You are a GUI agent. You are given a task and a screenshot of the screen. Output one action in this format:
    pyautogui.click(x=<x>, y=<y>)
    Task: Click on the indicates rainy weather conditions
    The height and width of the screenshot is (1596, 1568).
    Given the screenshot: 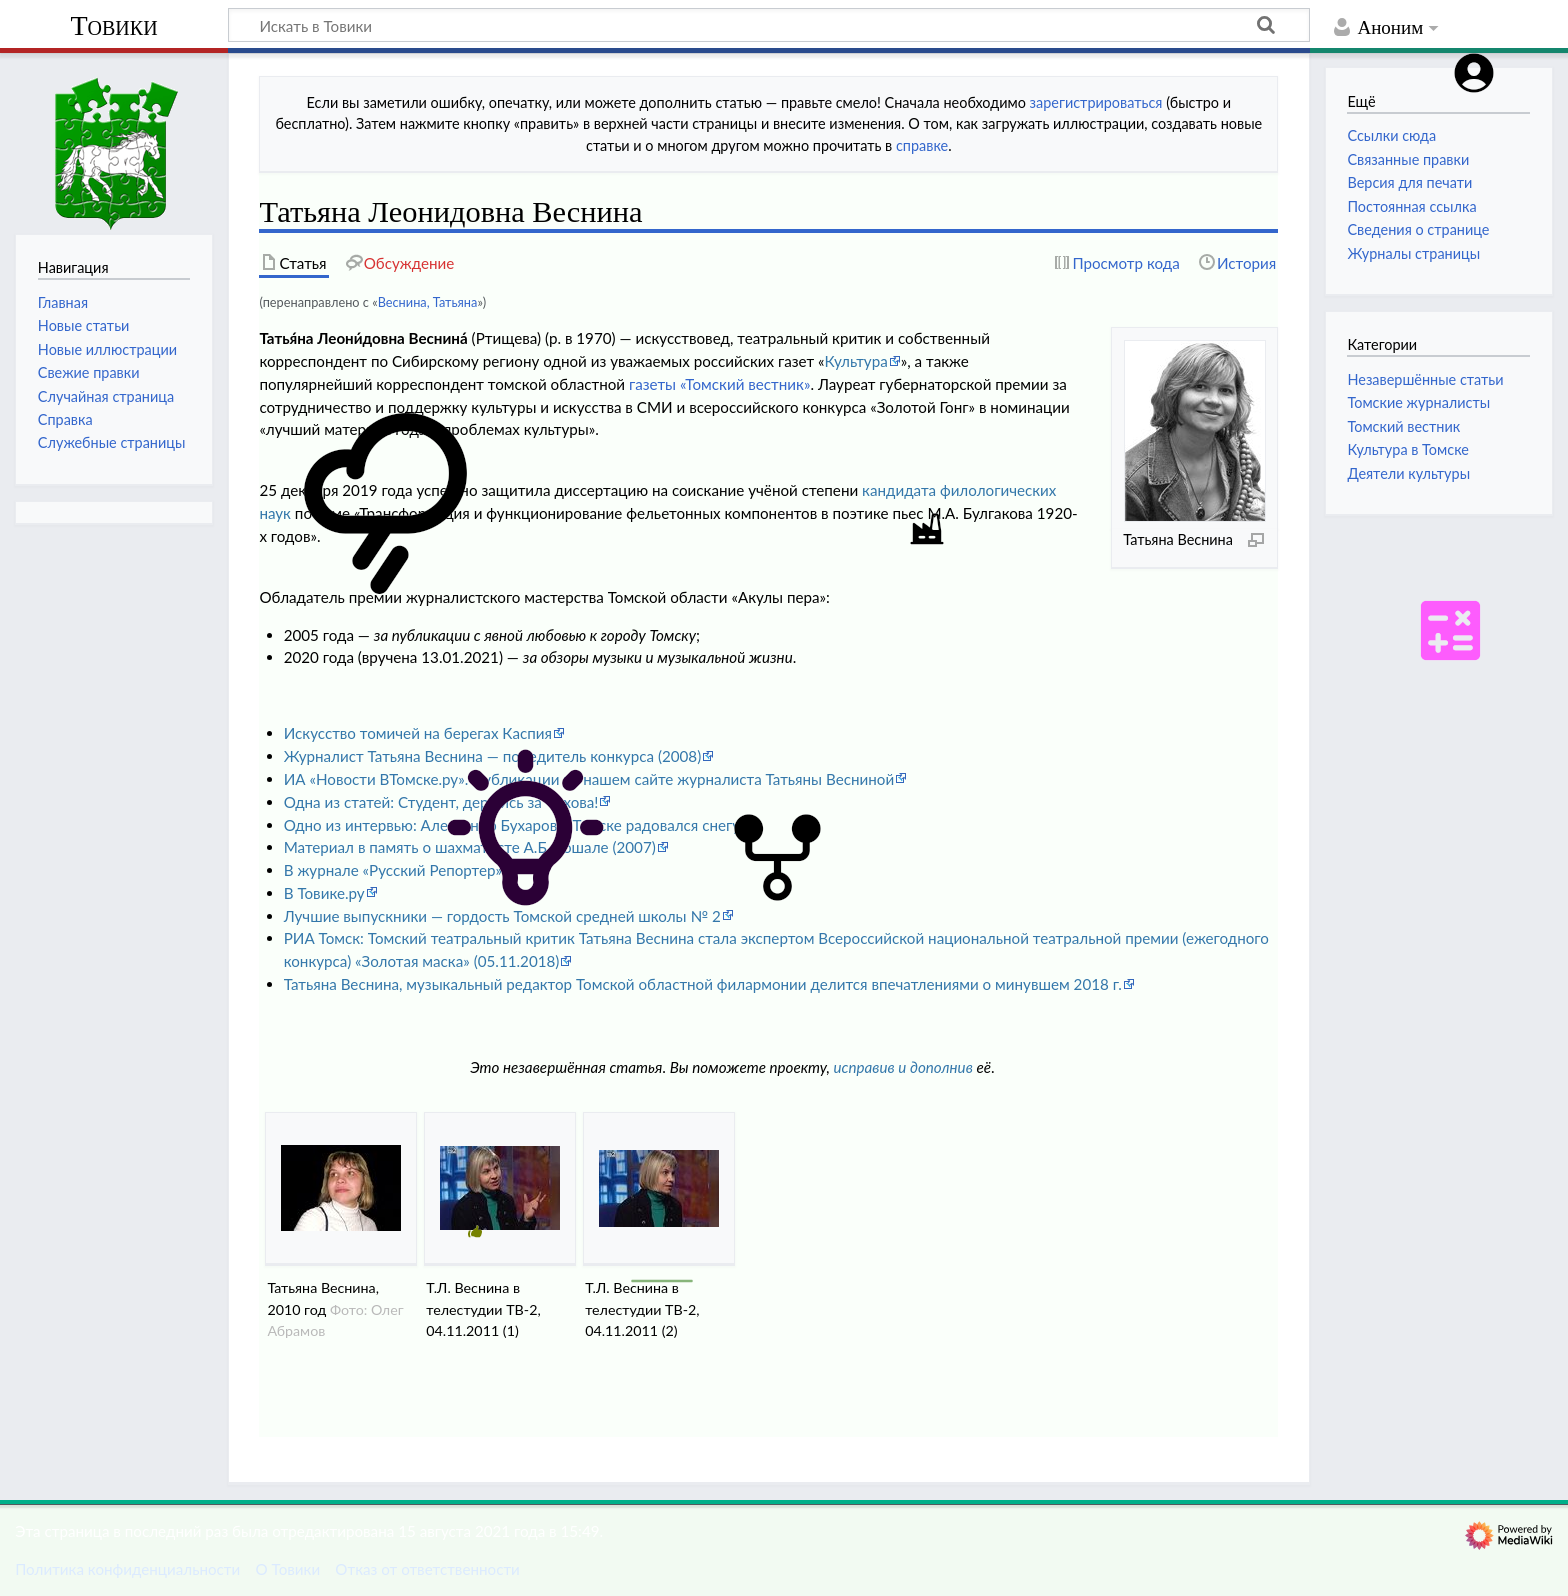 What is the action you would take?
    pyautogui.click(x=385, y=500)
    